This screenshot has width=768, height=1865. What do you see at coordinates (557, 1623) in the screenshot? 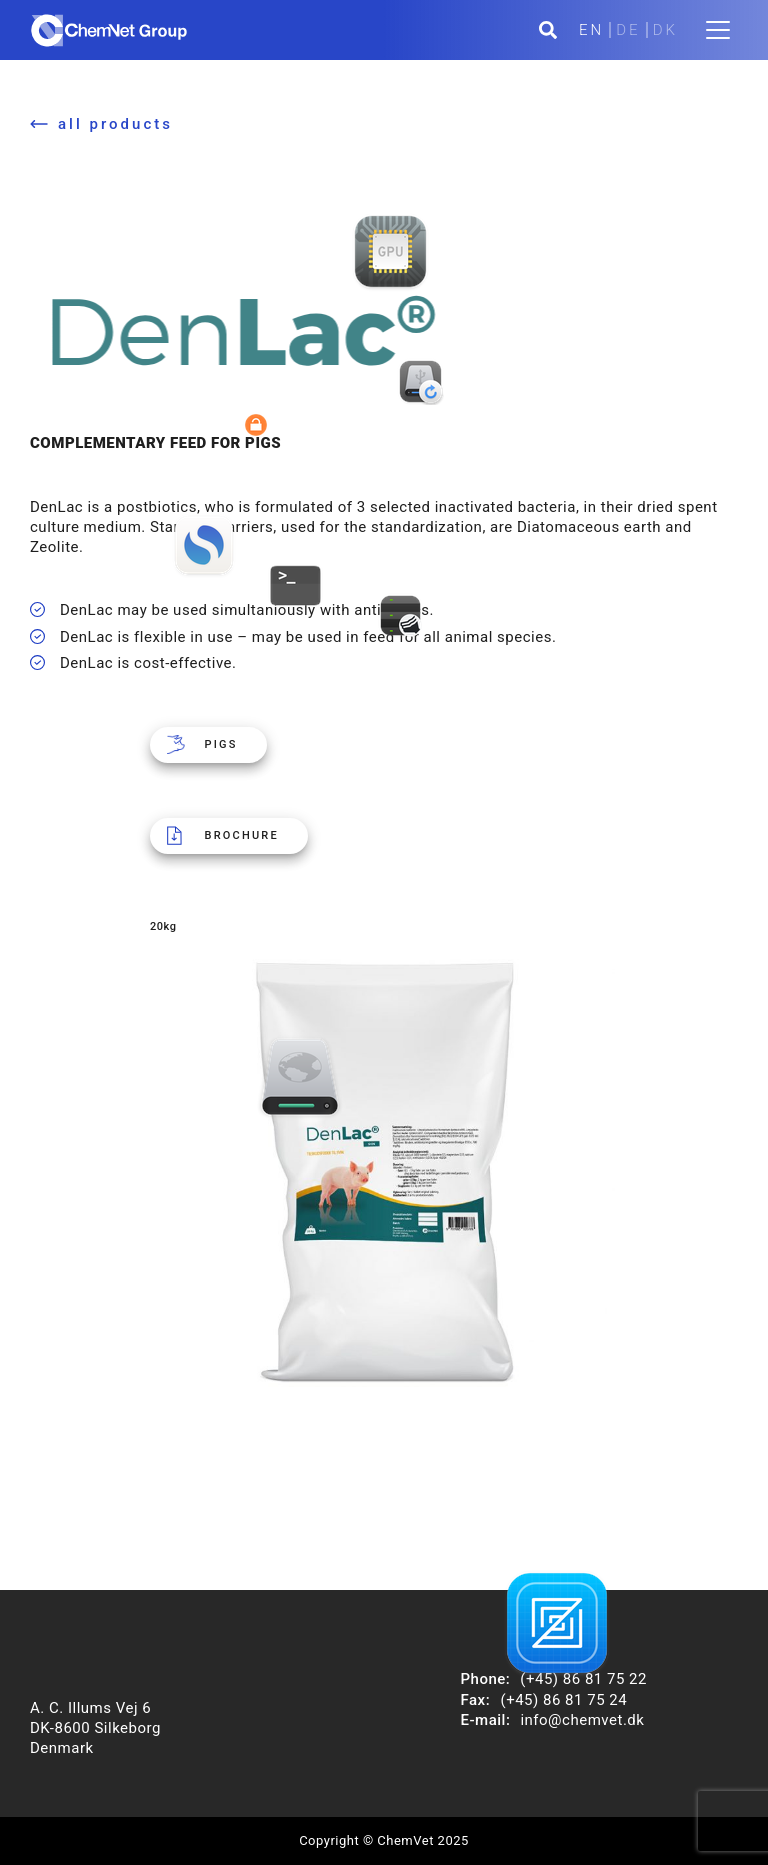
I see `open Zed Preview code editor` at bounding box center [557, 1623].